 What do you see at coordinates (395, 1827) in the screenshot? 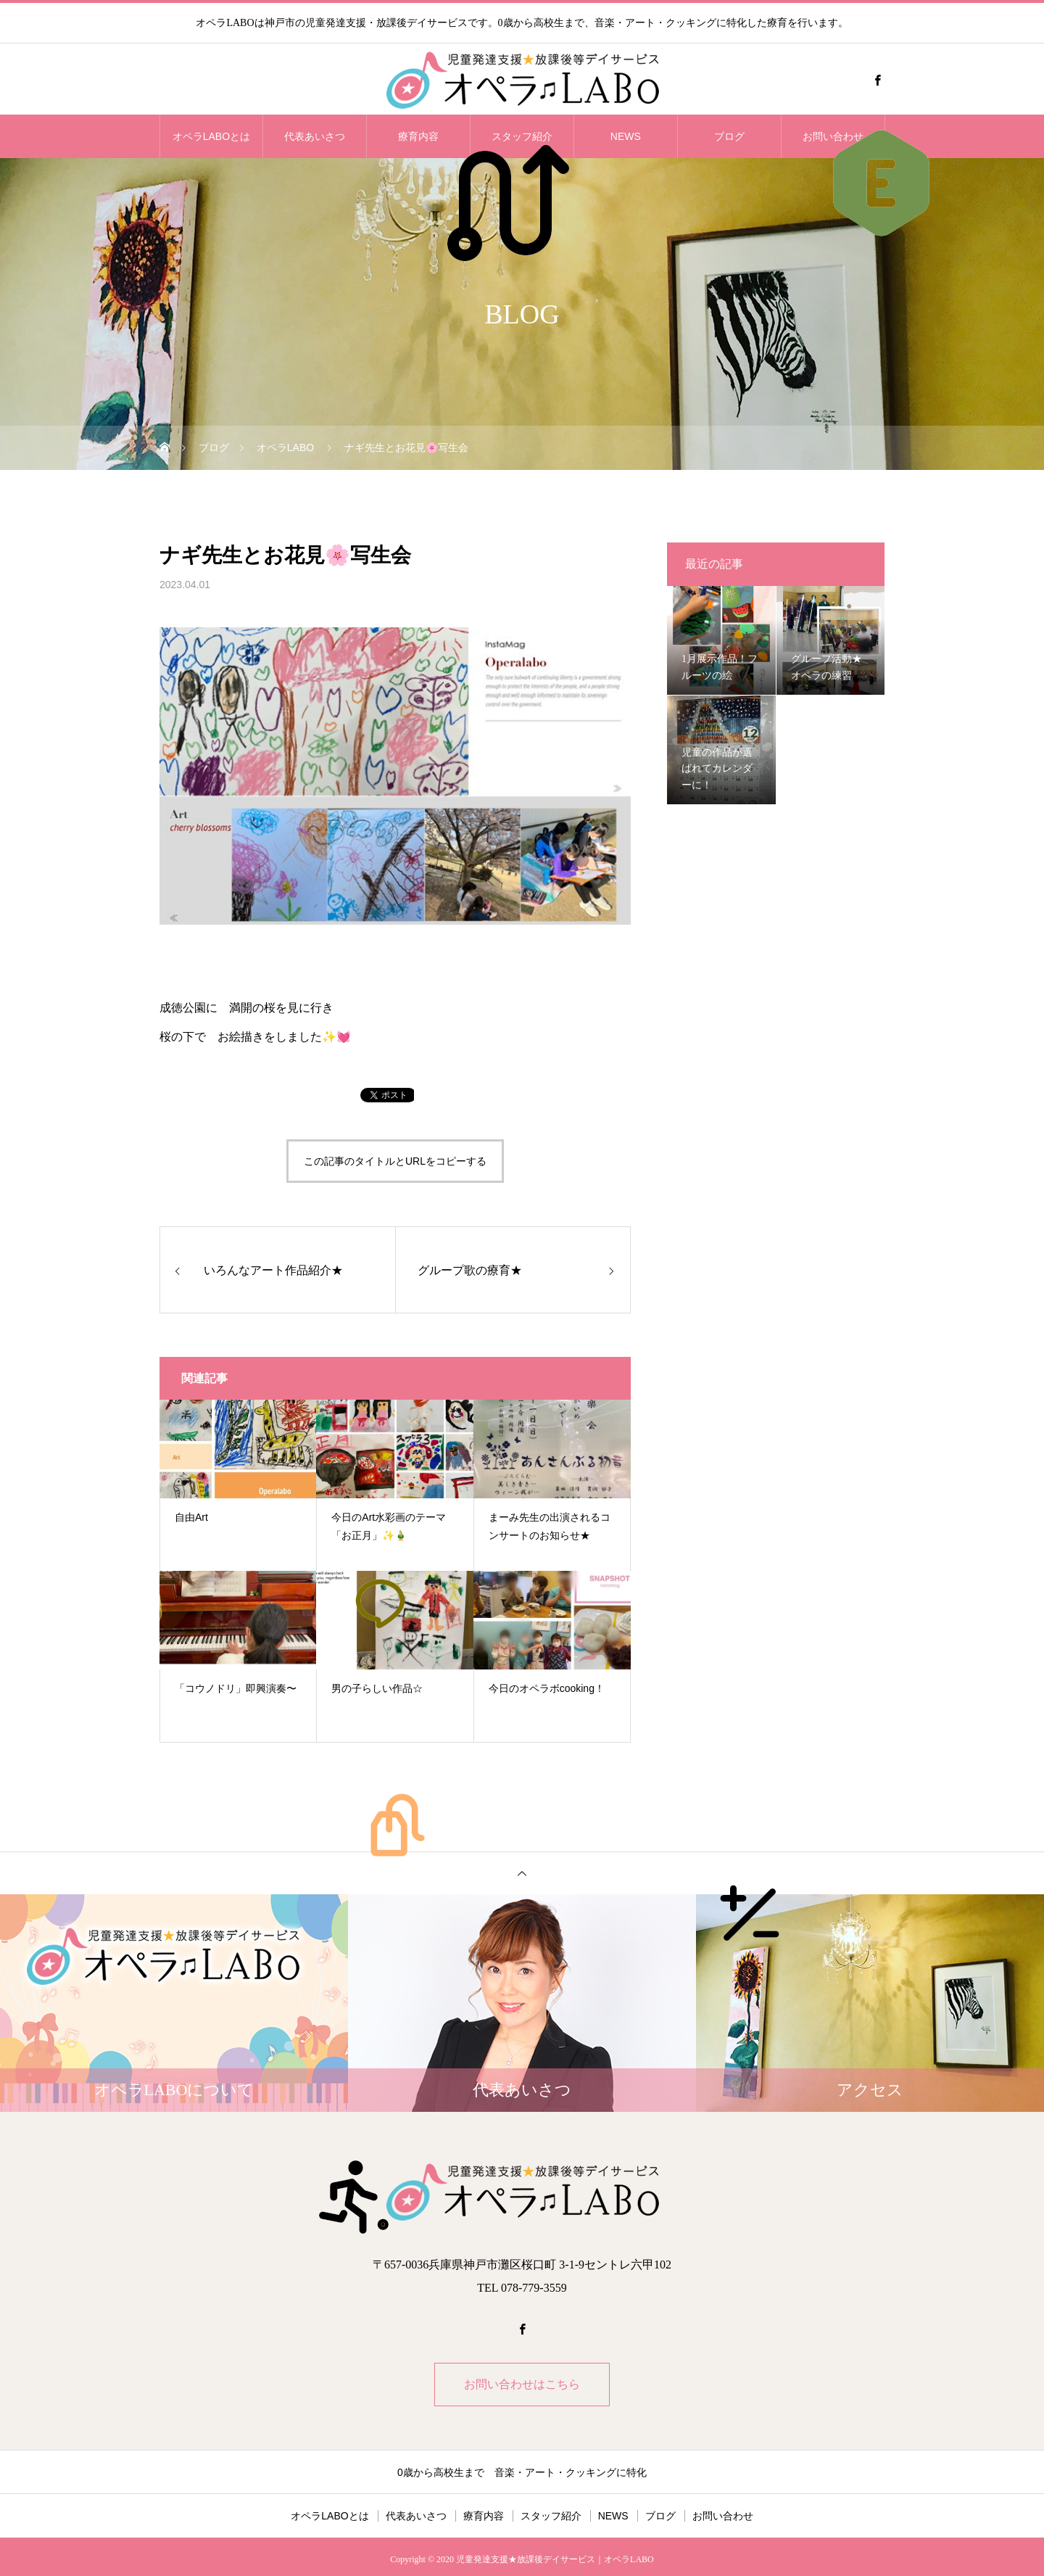
I see `select tea or hot beverage option` at bounding box center [395, 1827].